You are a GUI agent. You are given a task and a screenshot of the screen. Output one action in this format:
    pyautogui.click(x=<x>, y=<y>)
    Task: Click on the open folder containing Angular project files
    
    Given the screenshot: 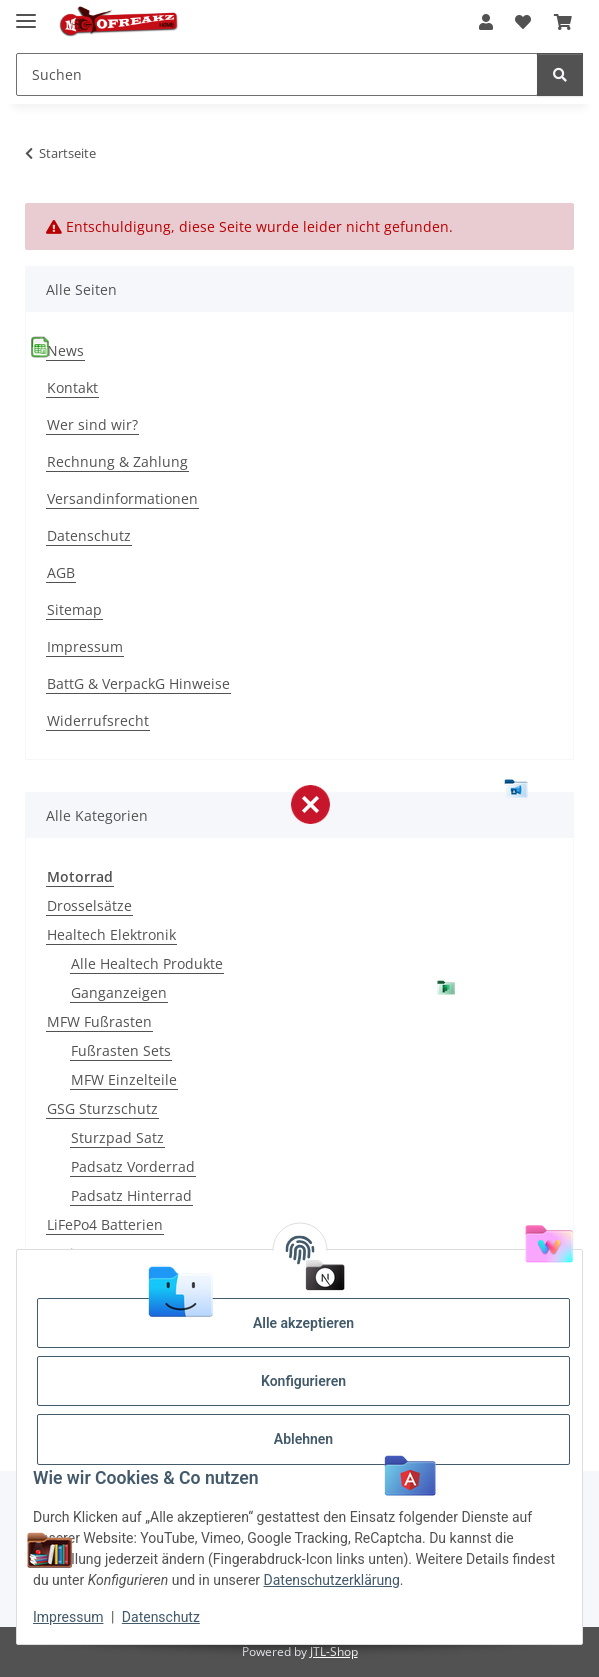 What is the action you would take?
    pyautogui.click(x=410, y=1477)
    